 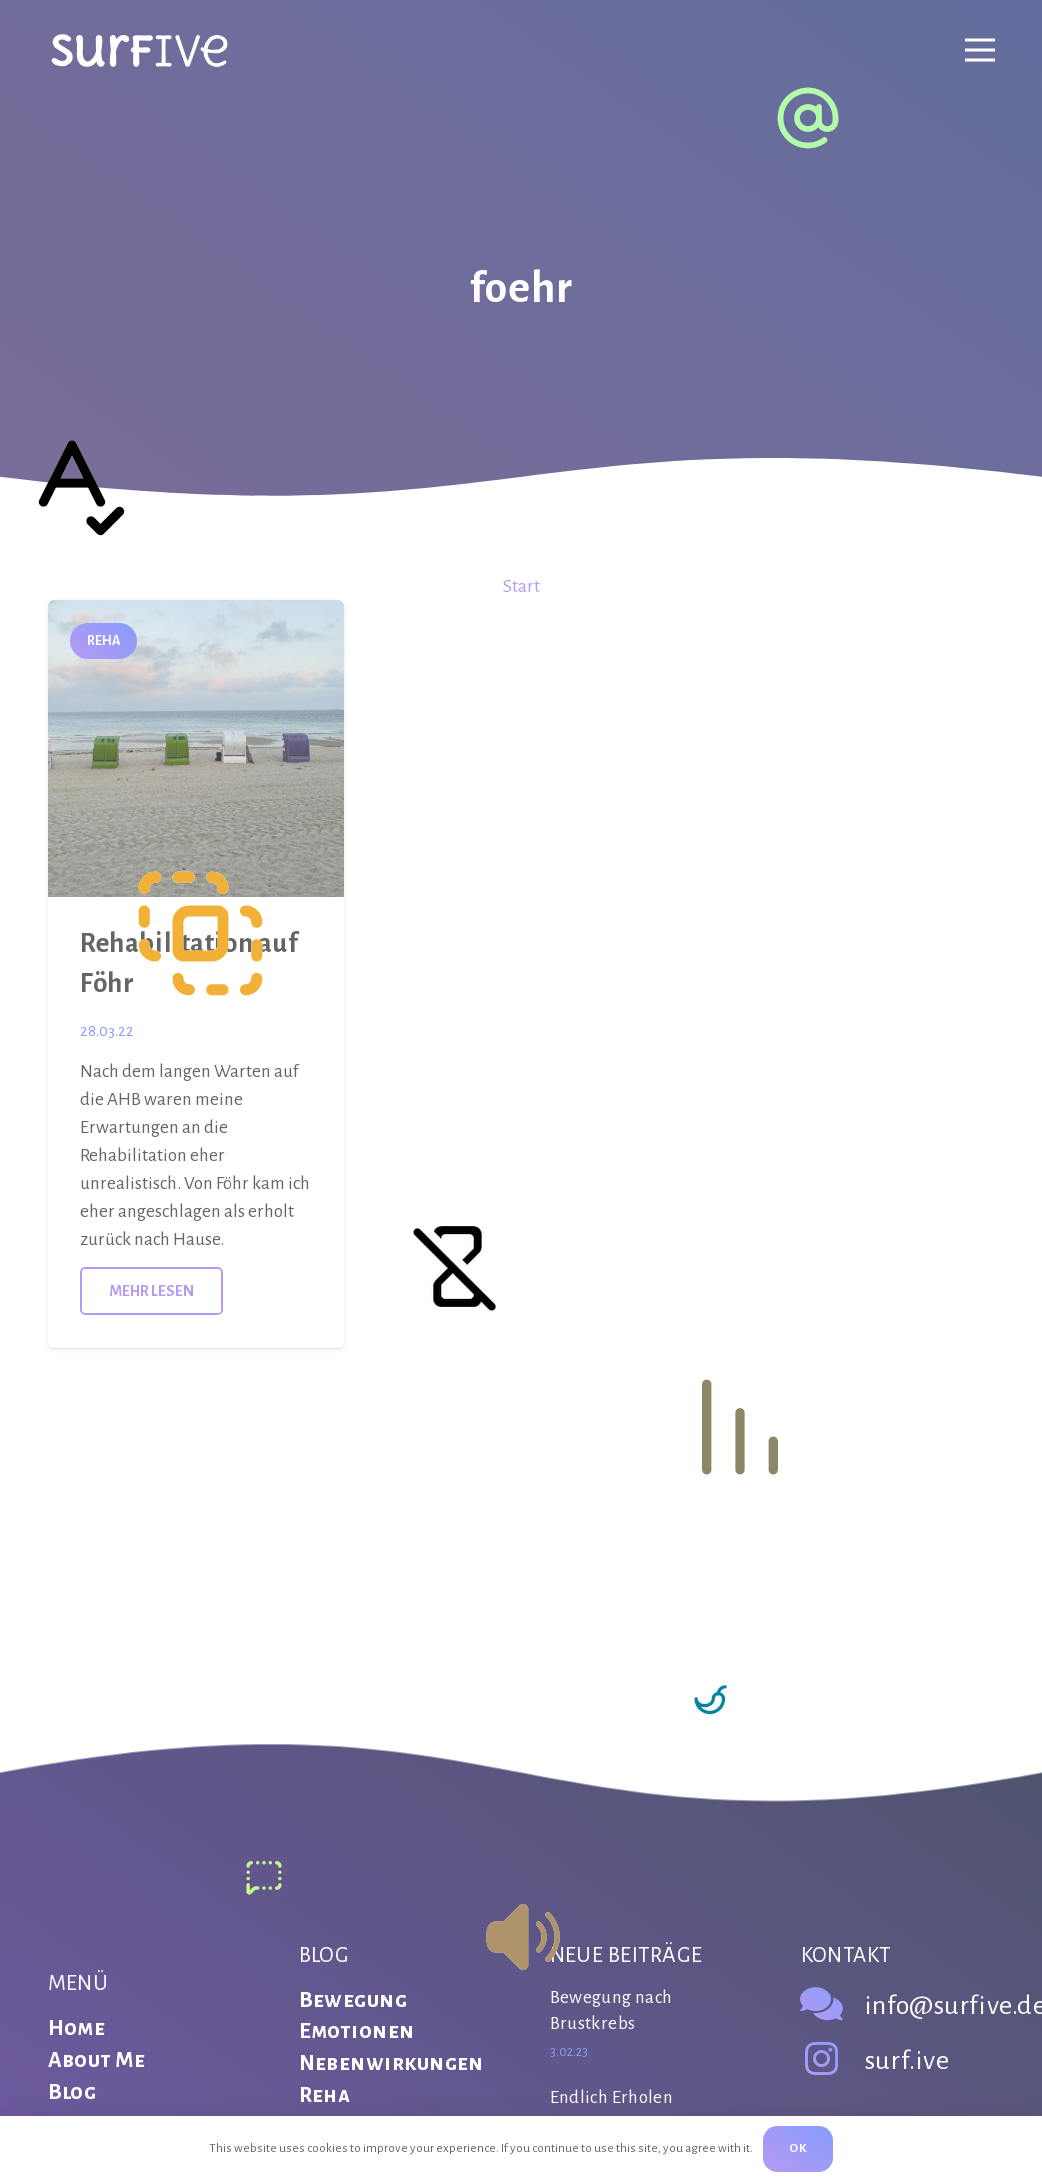 What do you see at coordinates (740, 1427) in the screenshot?
I see `view declining metrics or statistics` at bounding box center [740, 1427].